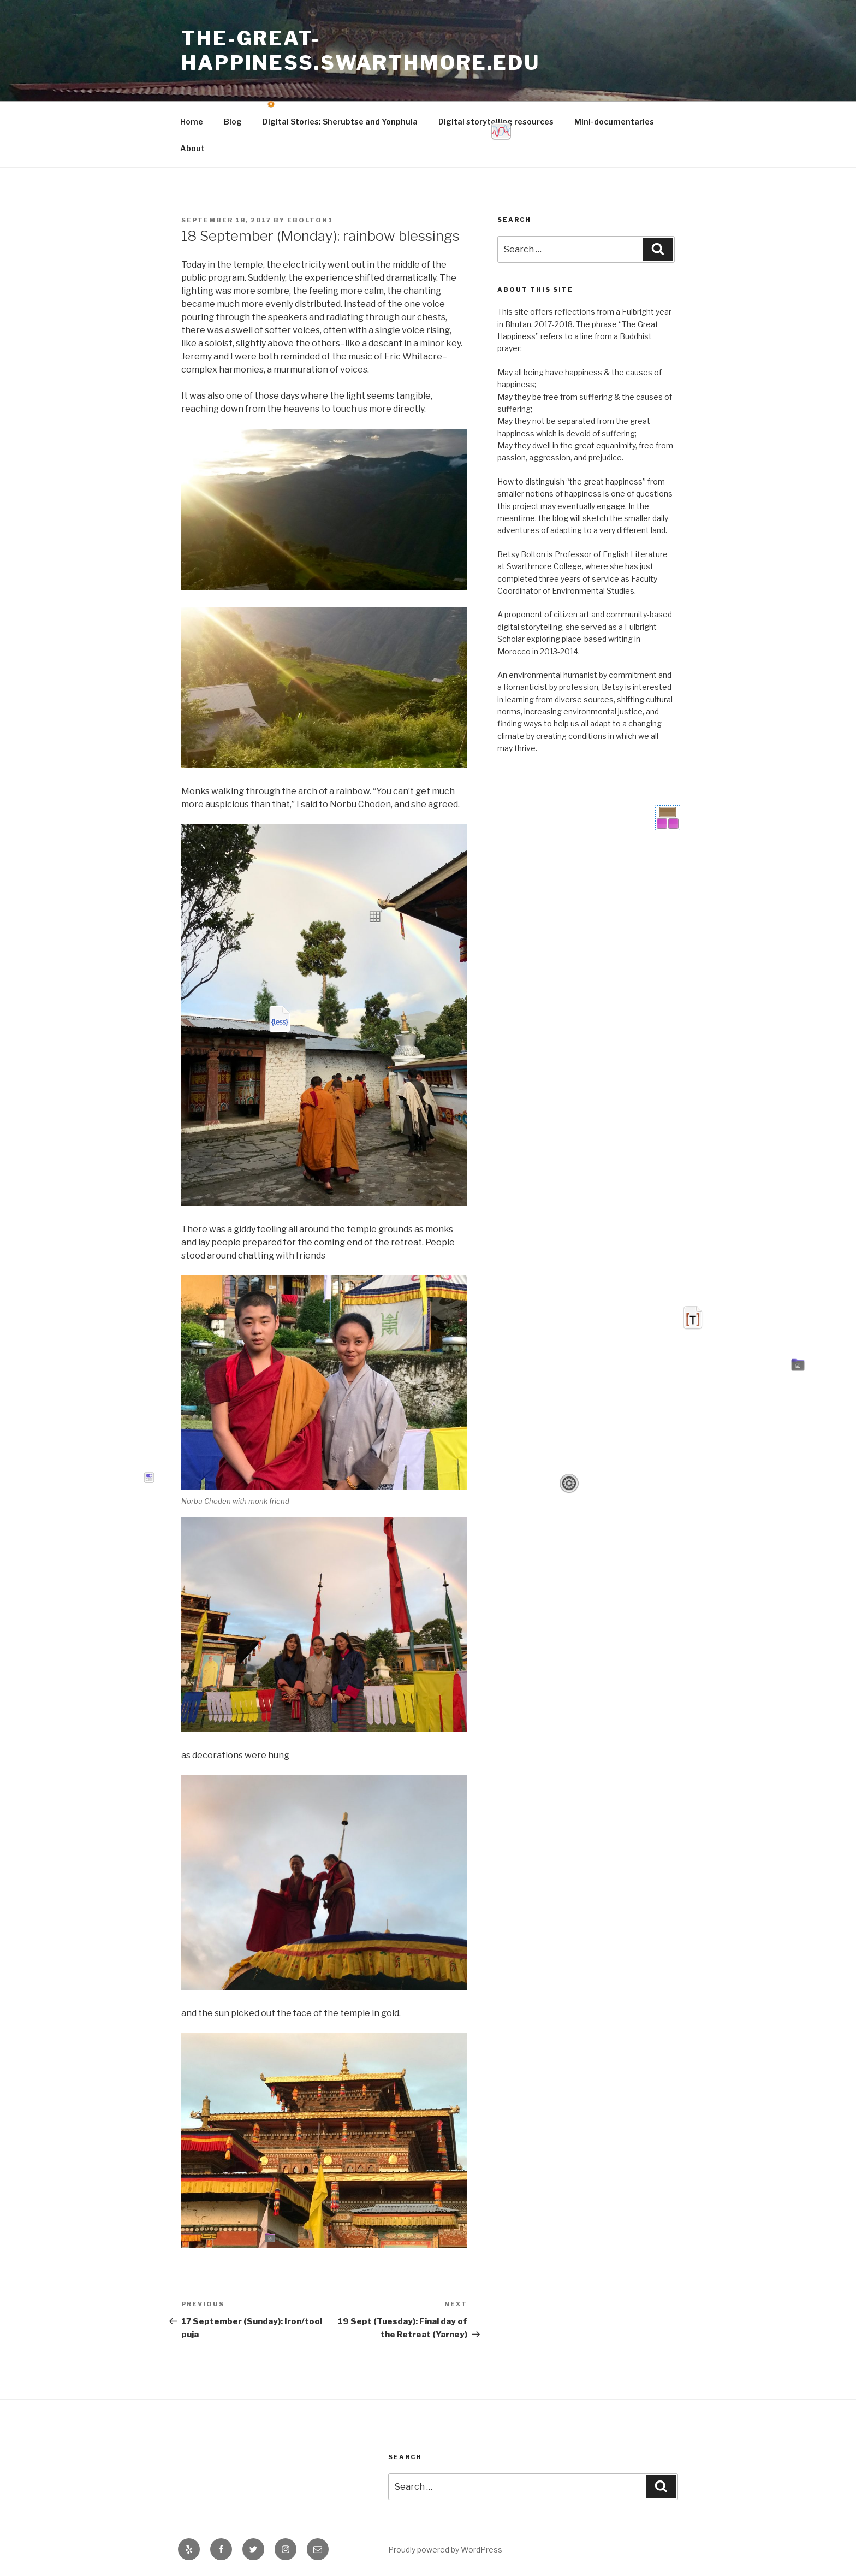 This screenshot has width=856, height=2576. What do you see at coordinates (270, 2237) in the screenshot?
I see `open your documents folder` at bounding box center [270, 2237].